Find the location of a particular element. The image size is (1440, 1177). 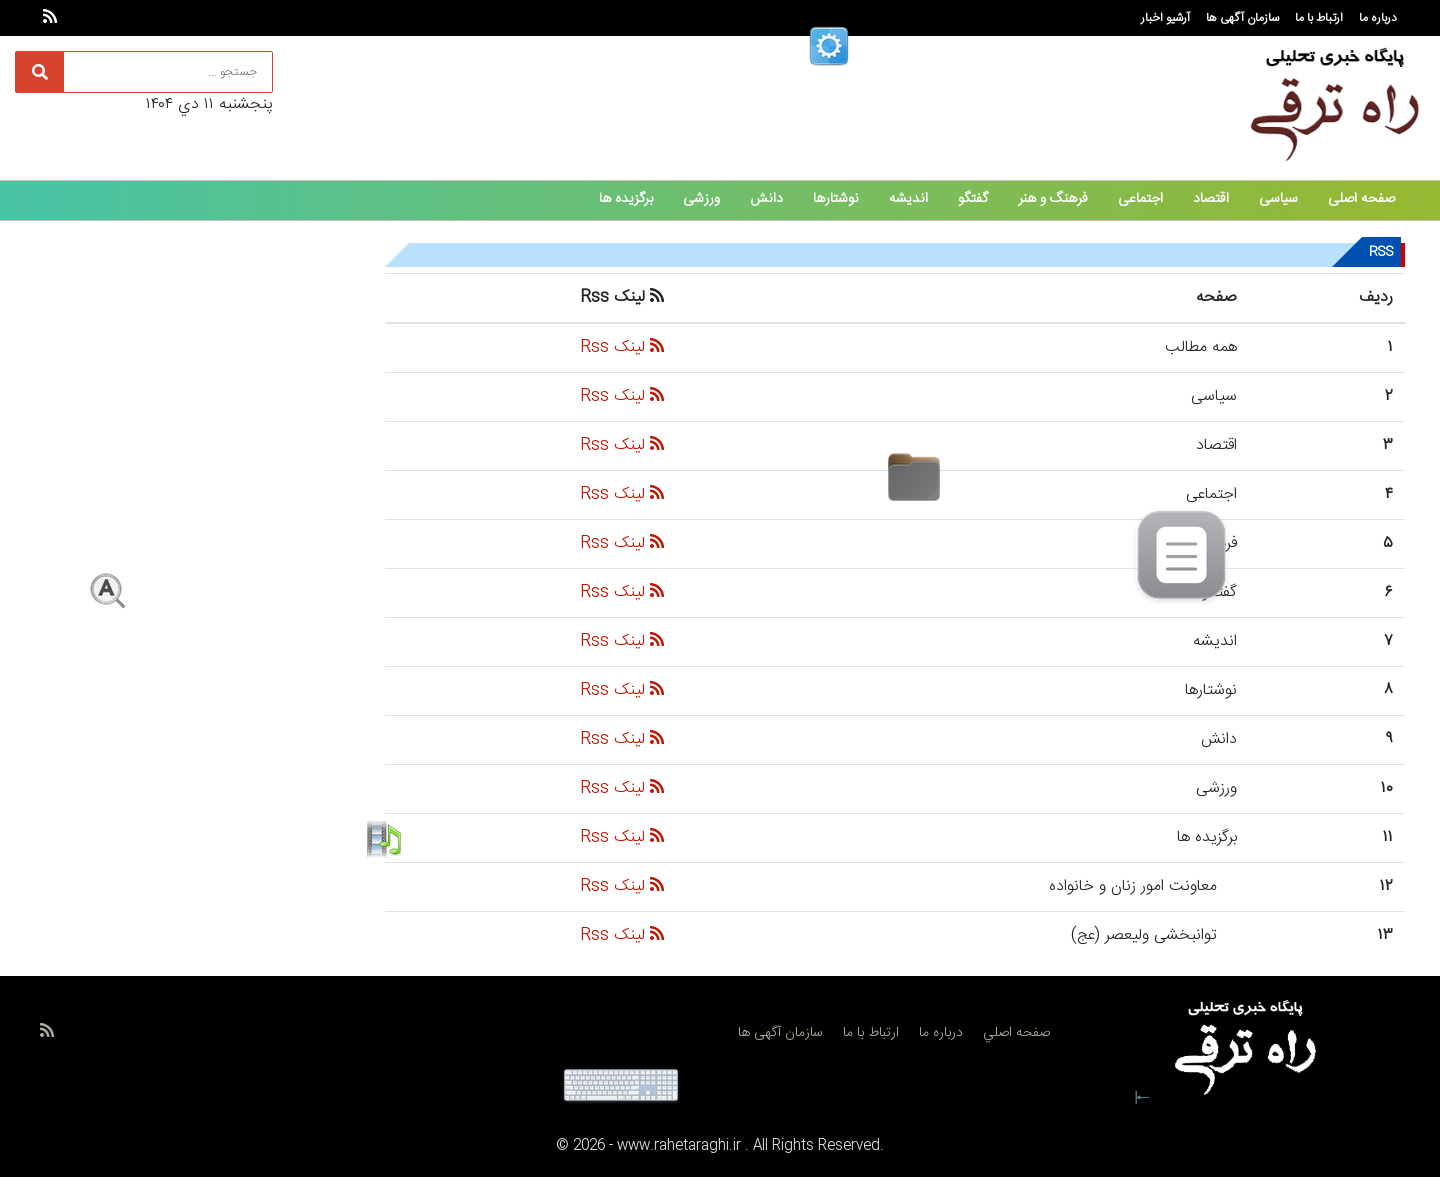

search for text or content is located at coordinates (108, 591).